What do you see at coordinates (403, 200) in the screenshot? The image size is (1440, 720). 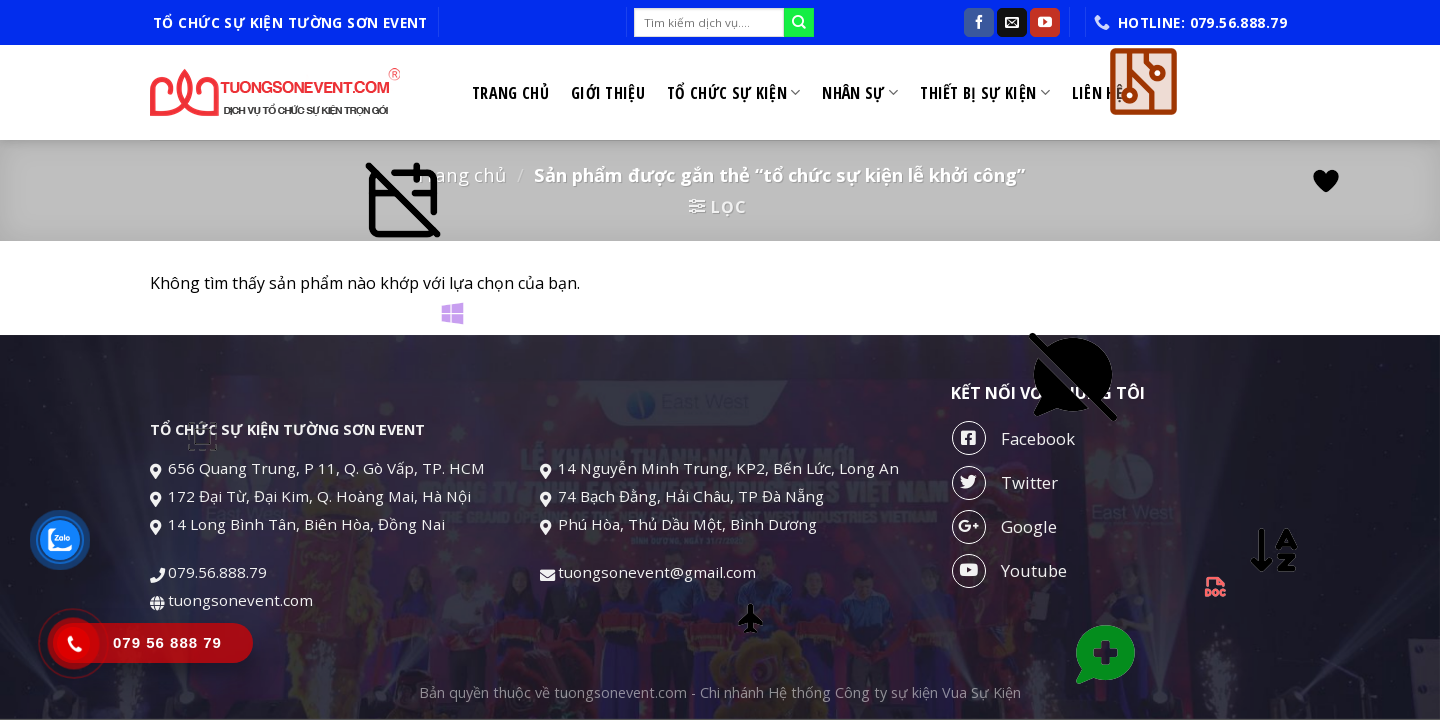 I see `disable calendar or scheduling feature` at bounding box center [403, 200].